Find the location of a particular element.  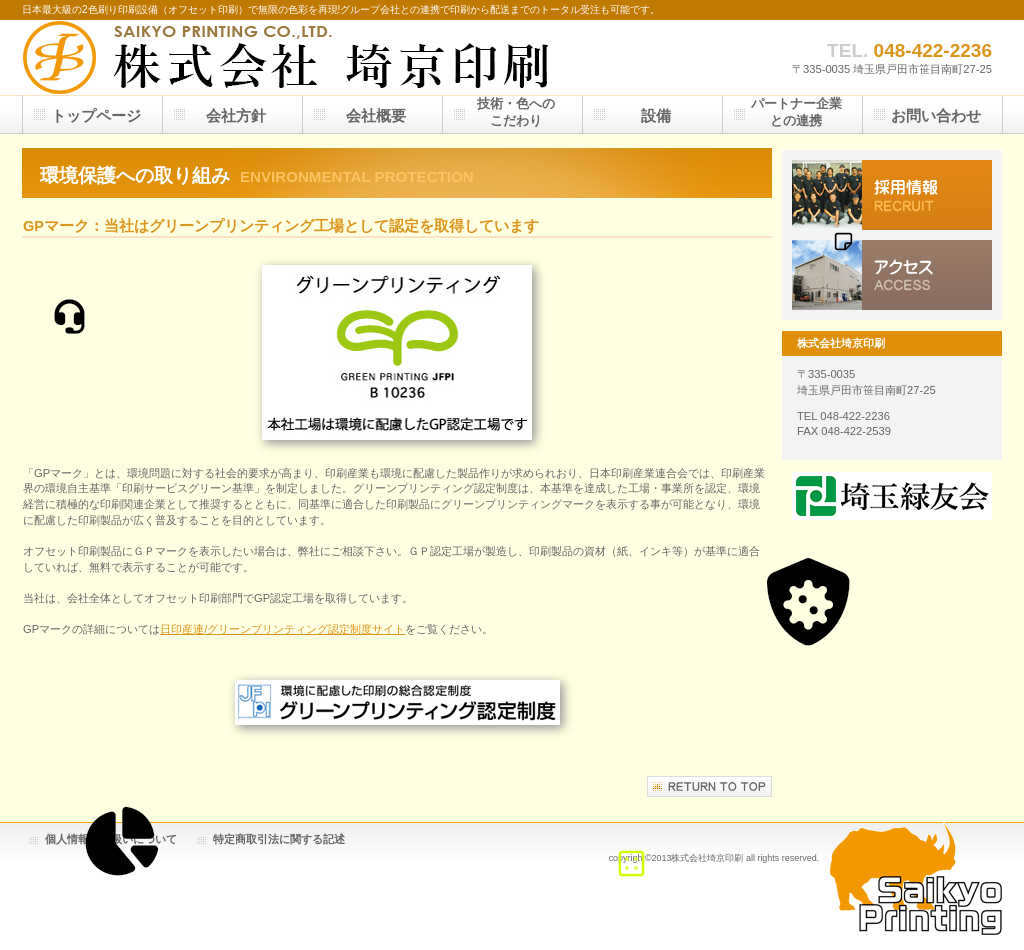

virus protection or antivirus security status is located at coordinates (811, 602).